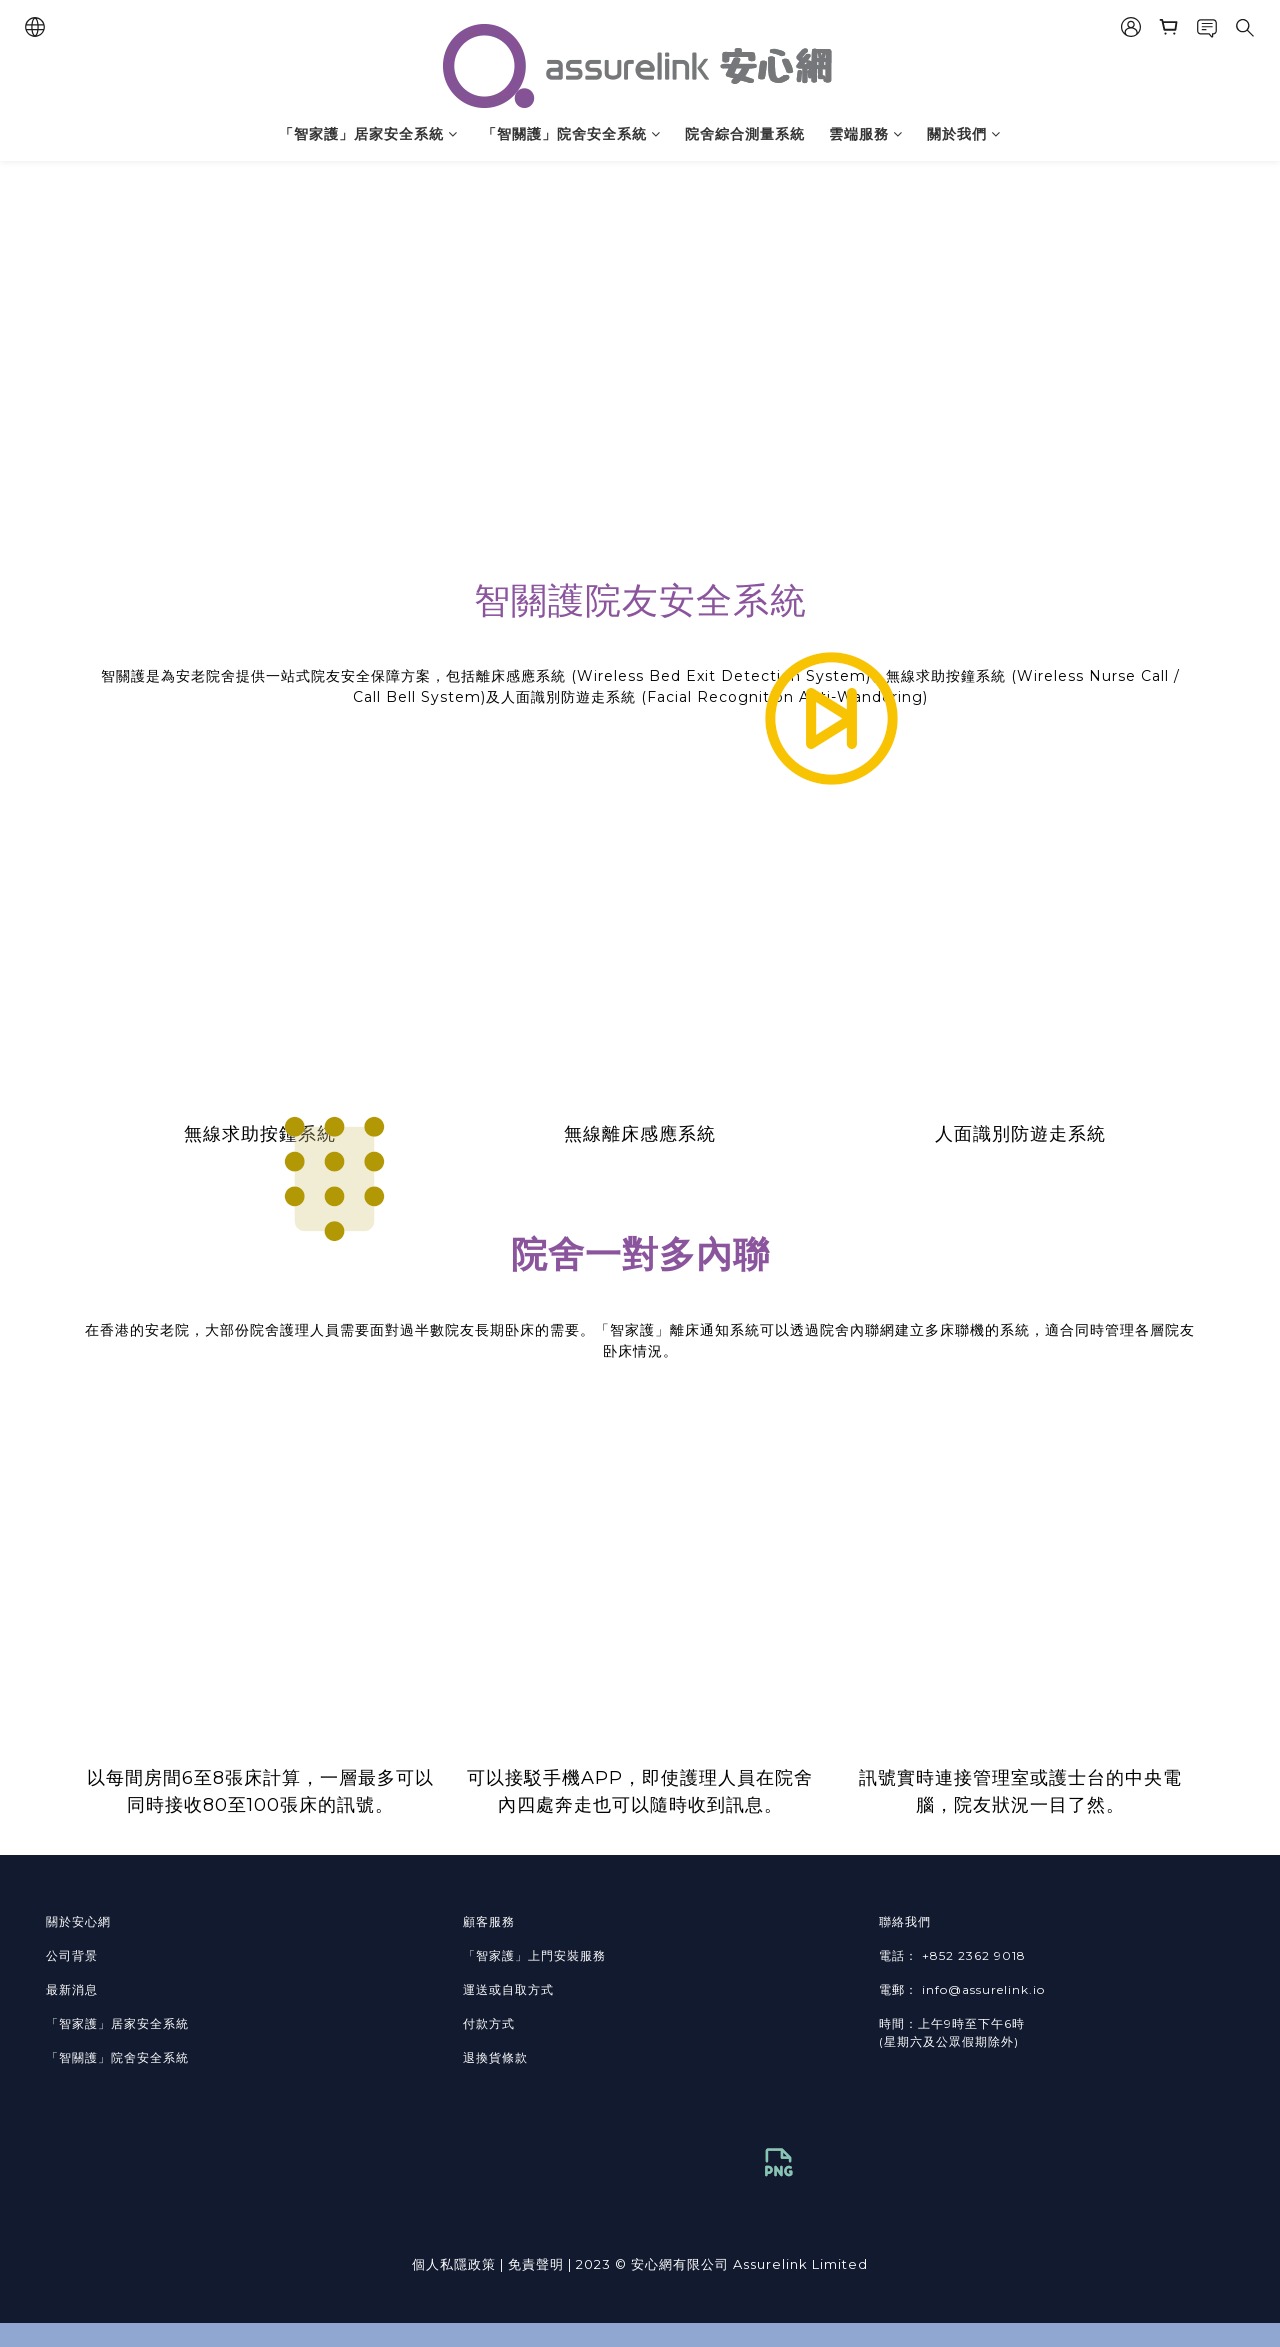 The height and width of the screenshot is (2347, 1280). Describe the element at coordinates (778, 2163) in the screenshot. I see `view or open a PNG image file` at that location.